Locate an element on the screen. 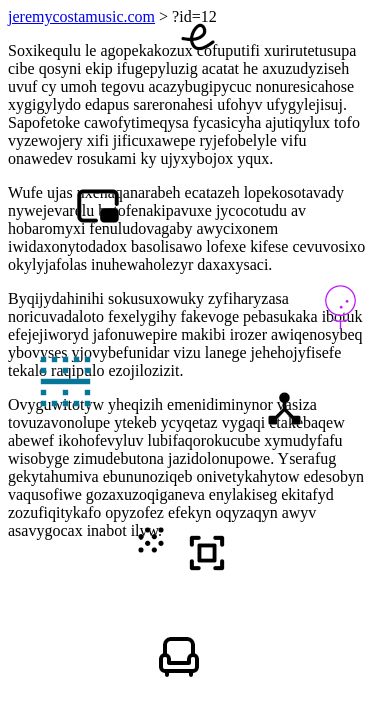  add horizontal border to selected cells is located at coordinates (65, 381).